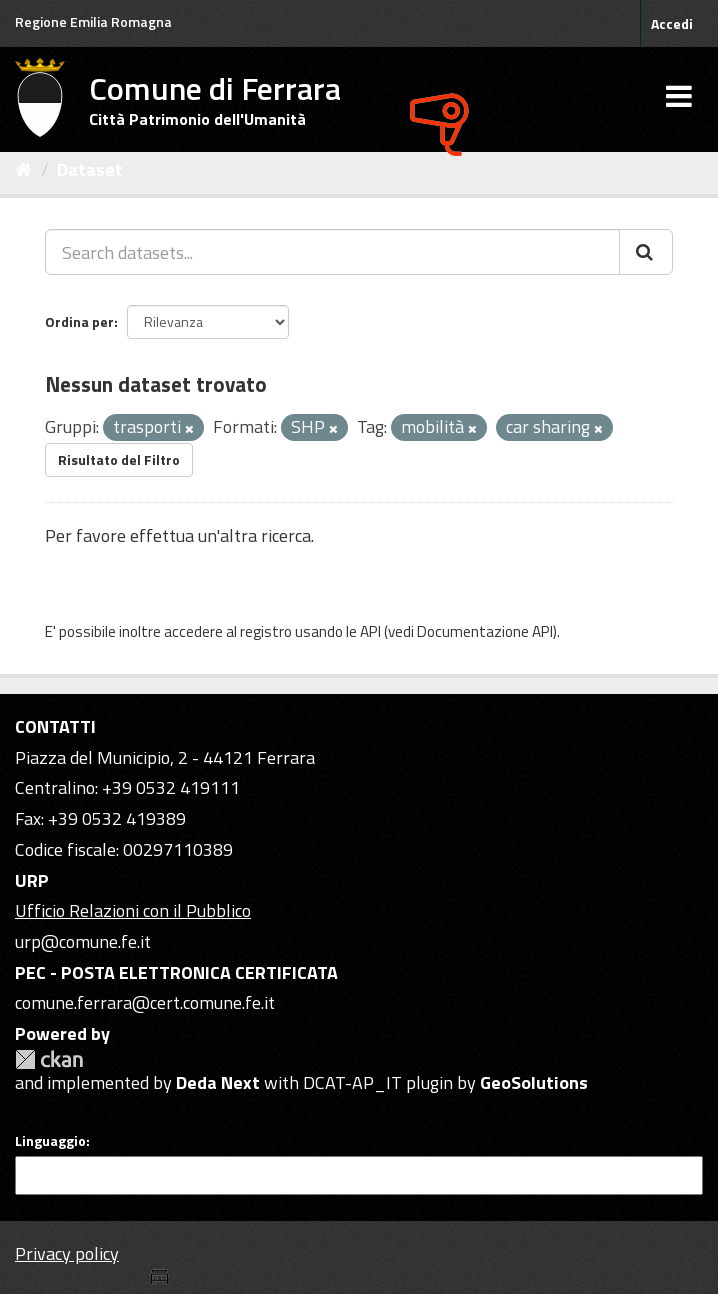 This screenshot has width=718, height=1294. Describe the element at coordinates (159, 1277) in the screenshot. I see `select vehicle type as jeep or SUV` at that location.